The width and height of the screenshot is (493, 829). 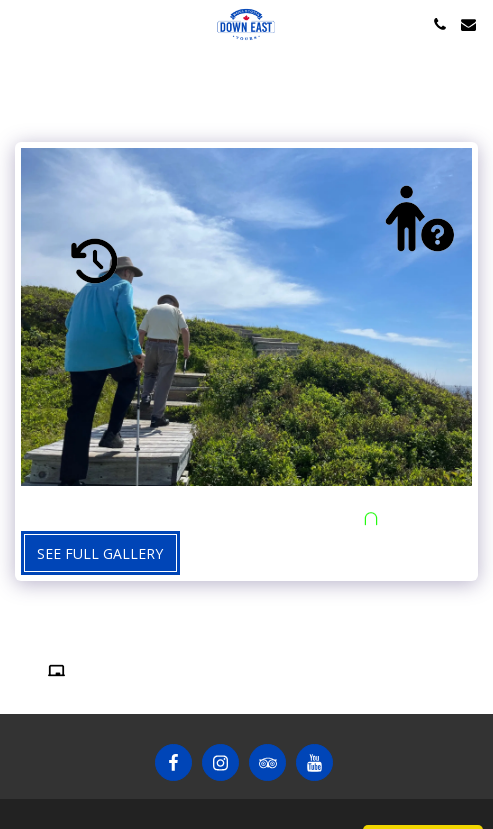 What do you see at coordinates (417, 218) in the screenshot?
I see `access help or support about user accounts` at bounding box center [417, 218].